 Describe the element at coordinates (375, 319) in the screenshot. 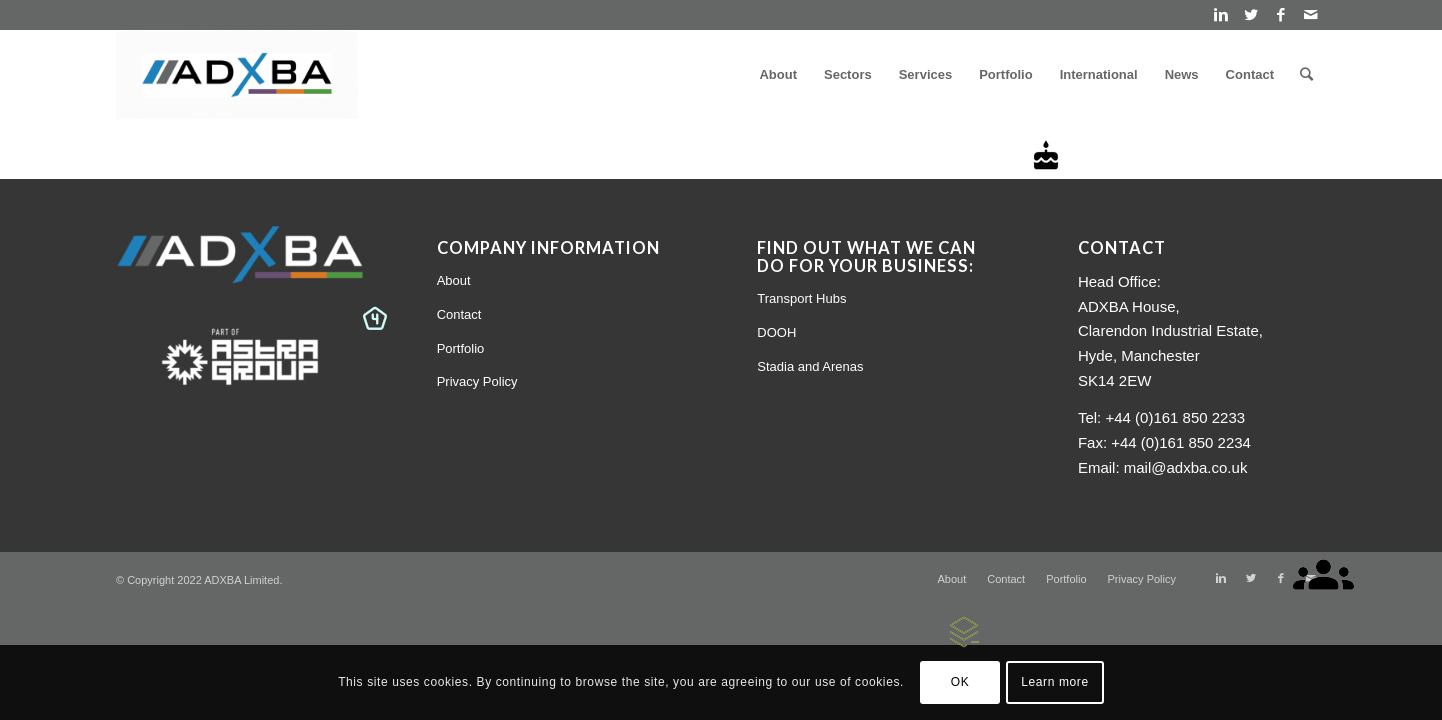

I see `indicates step 4 in a multi-step process` at that location.